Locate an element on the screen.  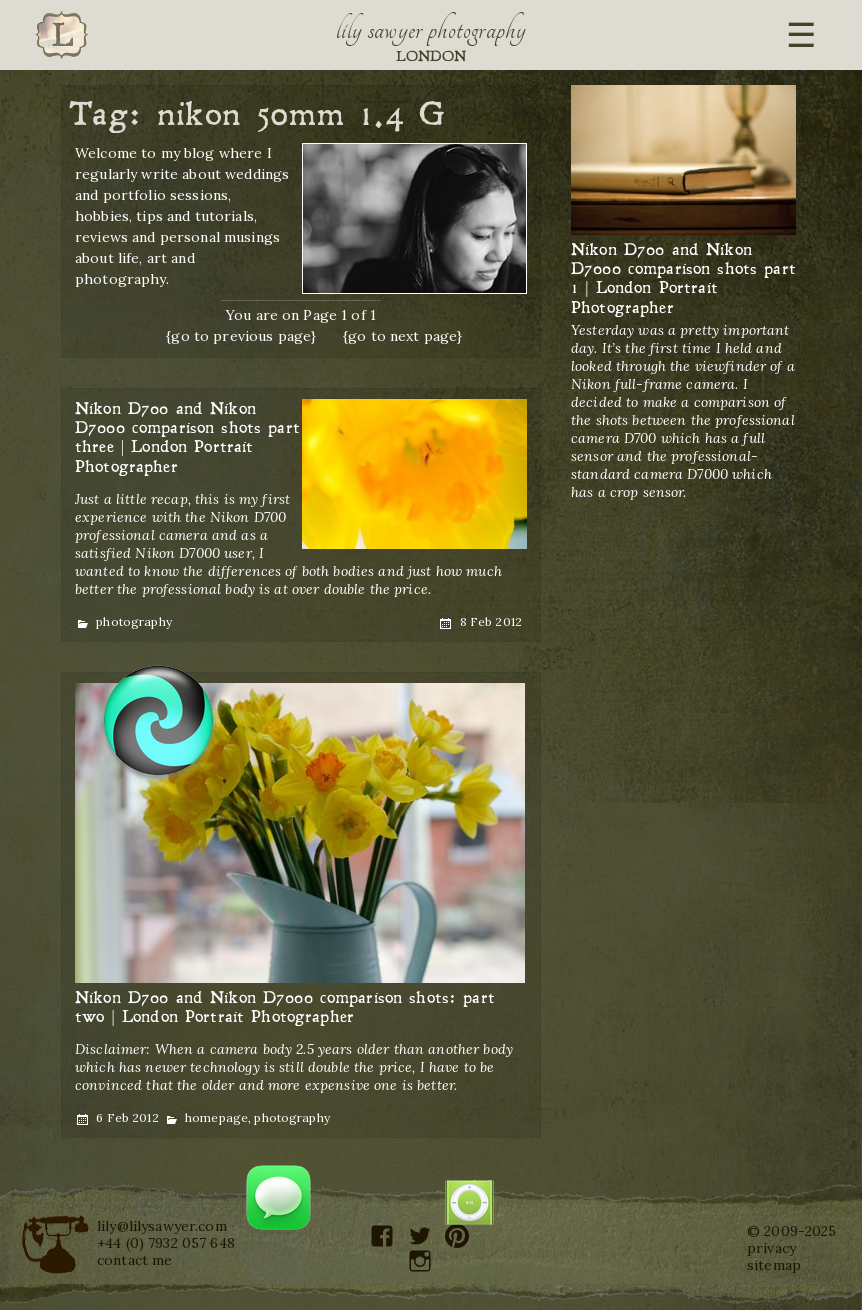
open the messages app is located at coordinates (278, 1197).